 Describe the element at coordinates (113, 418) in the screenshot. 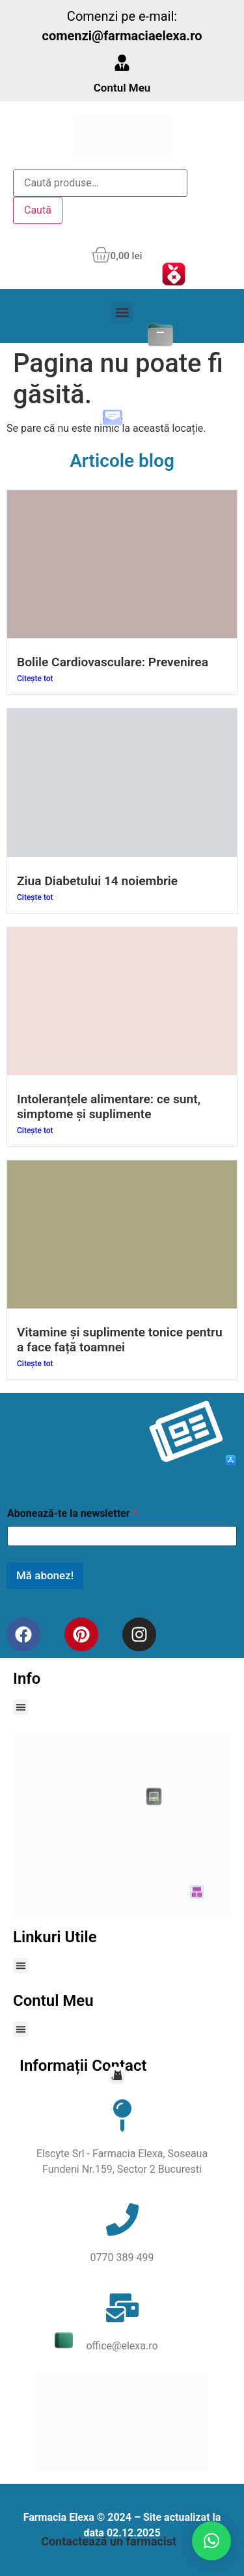

I see `open the mail application` at that location.